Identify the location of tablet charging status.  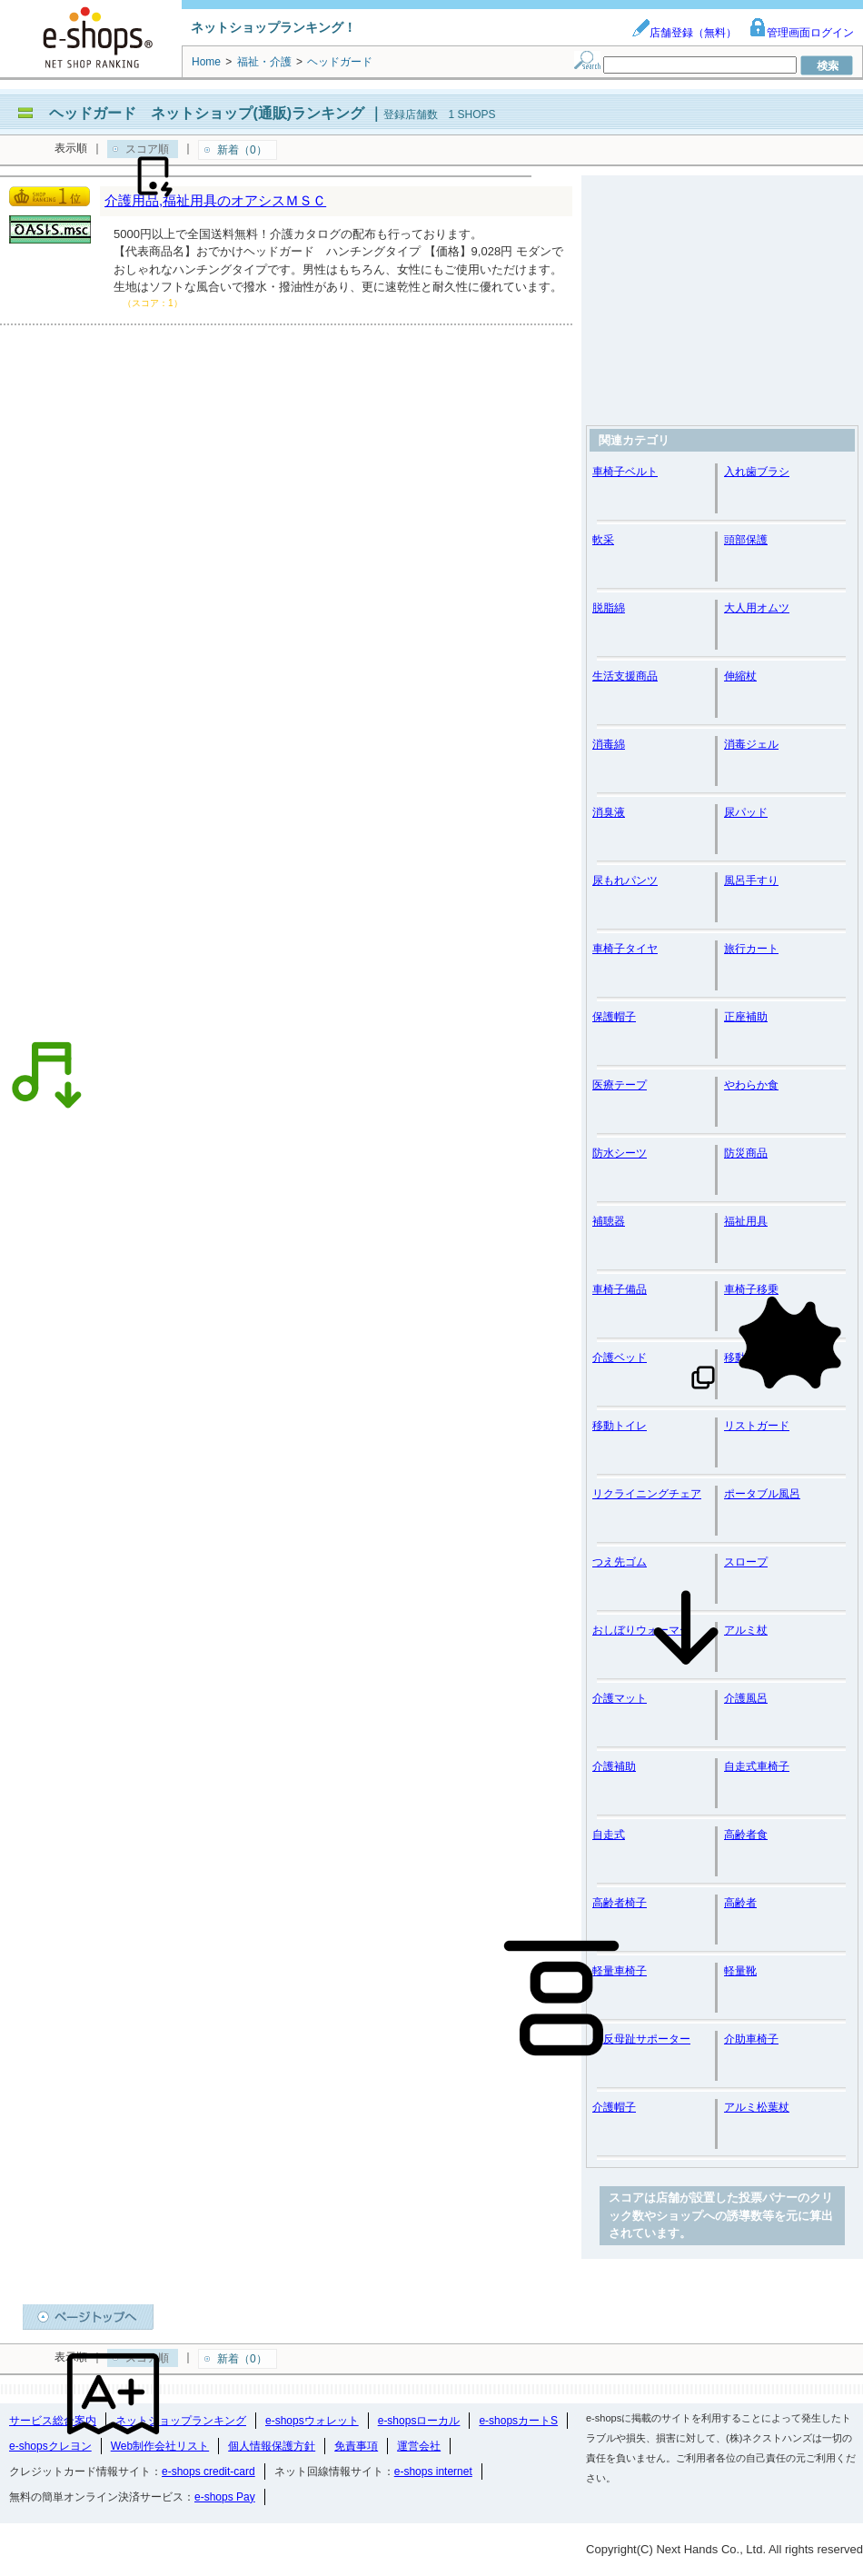
(153, 175).